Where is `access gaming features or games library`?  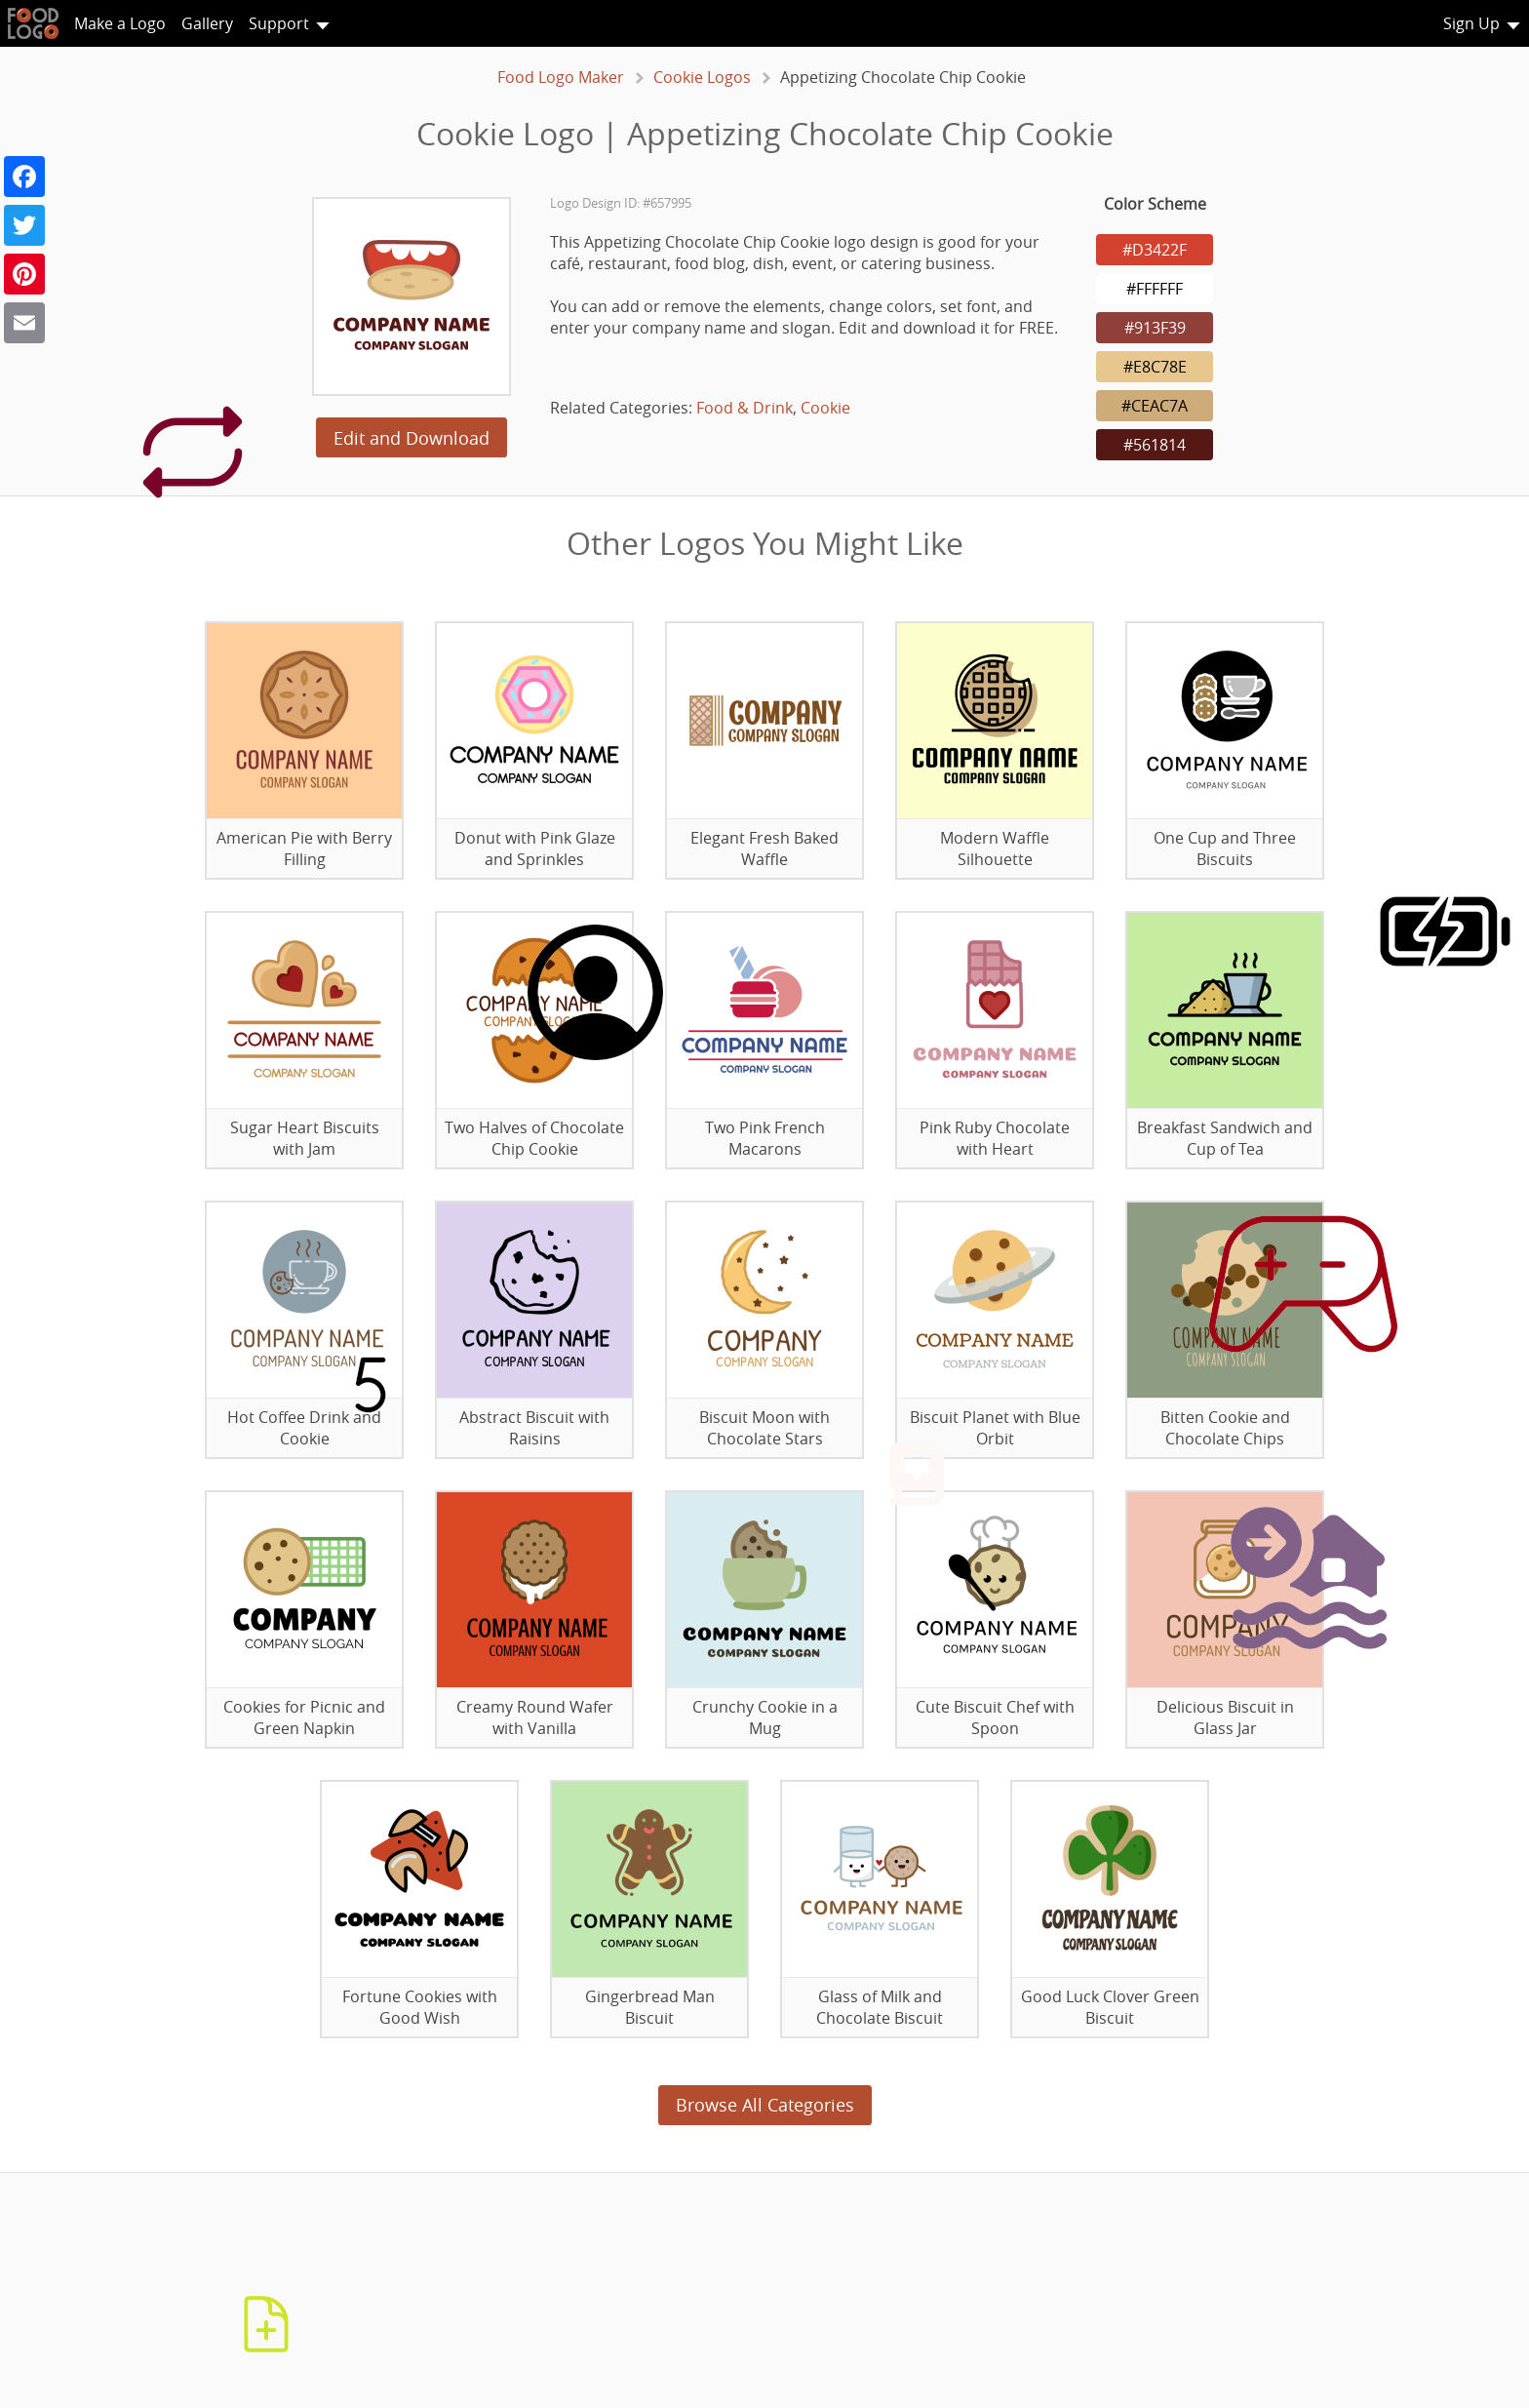 access gaming features or games library is located at coordinates (1303, 1283).